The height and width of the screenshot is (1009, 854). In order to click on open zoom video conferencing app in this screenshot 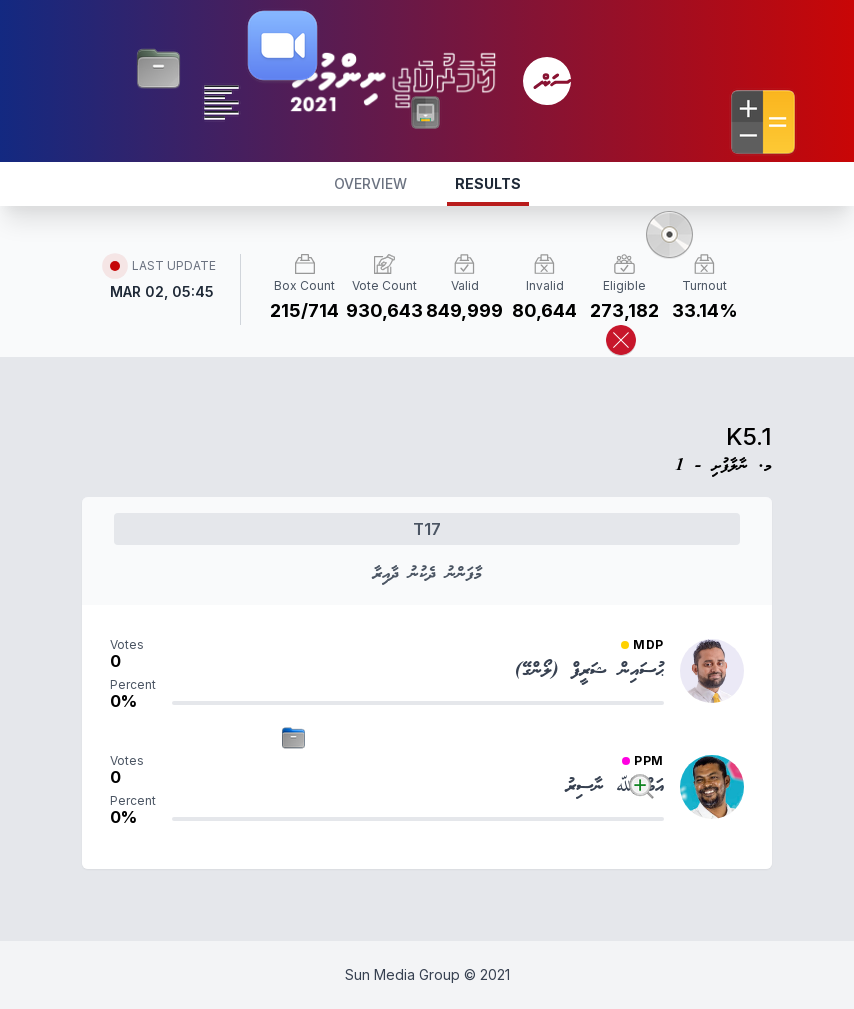, I will do `click(282, 45)`.